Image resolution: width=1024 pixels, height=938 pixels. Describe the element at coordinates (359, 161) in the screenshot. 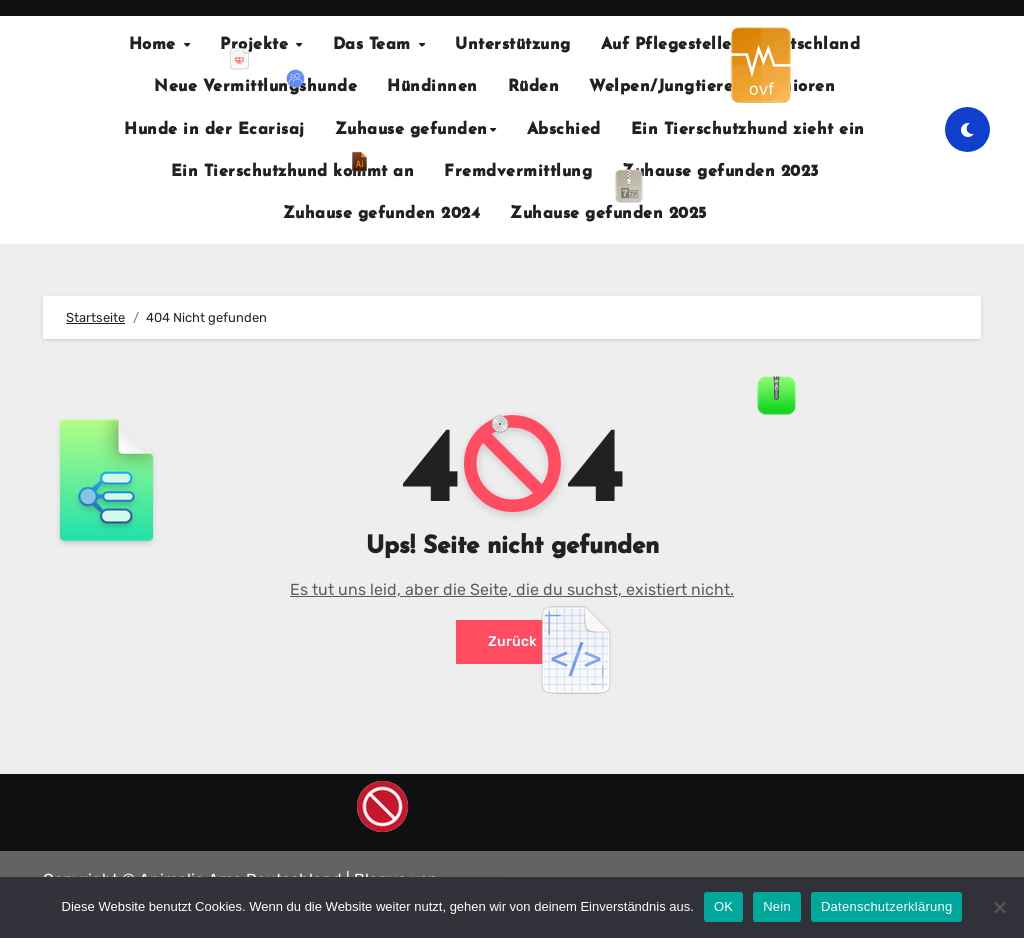

I see `open an Adobe Illustrator file` at that location.